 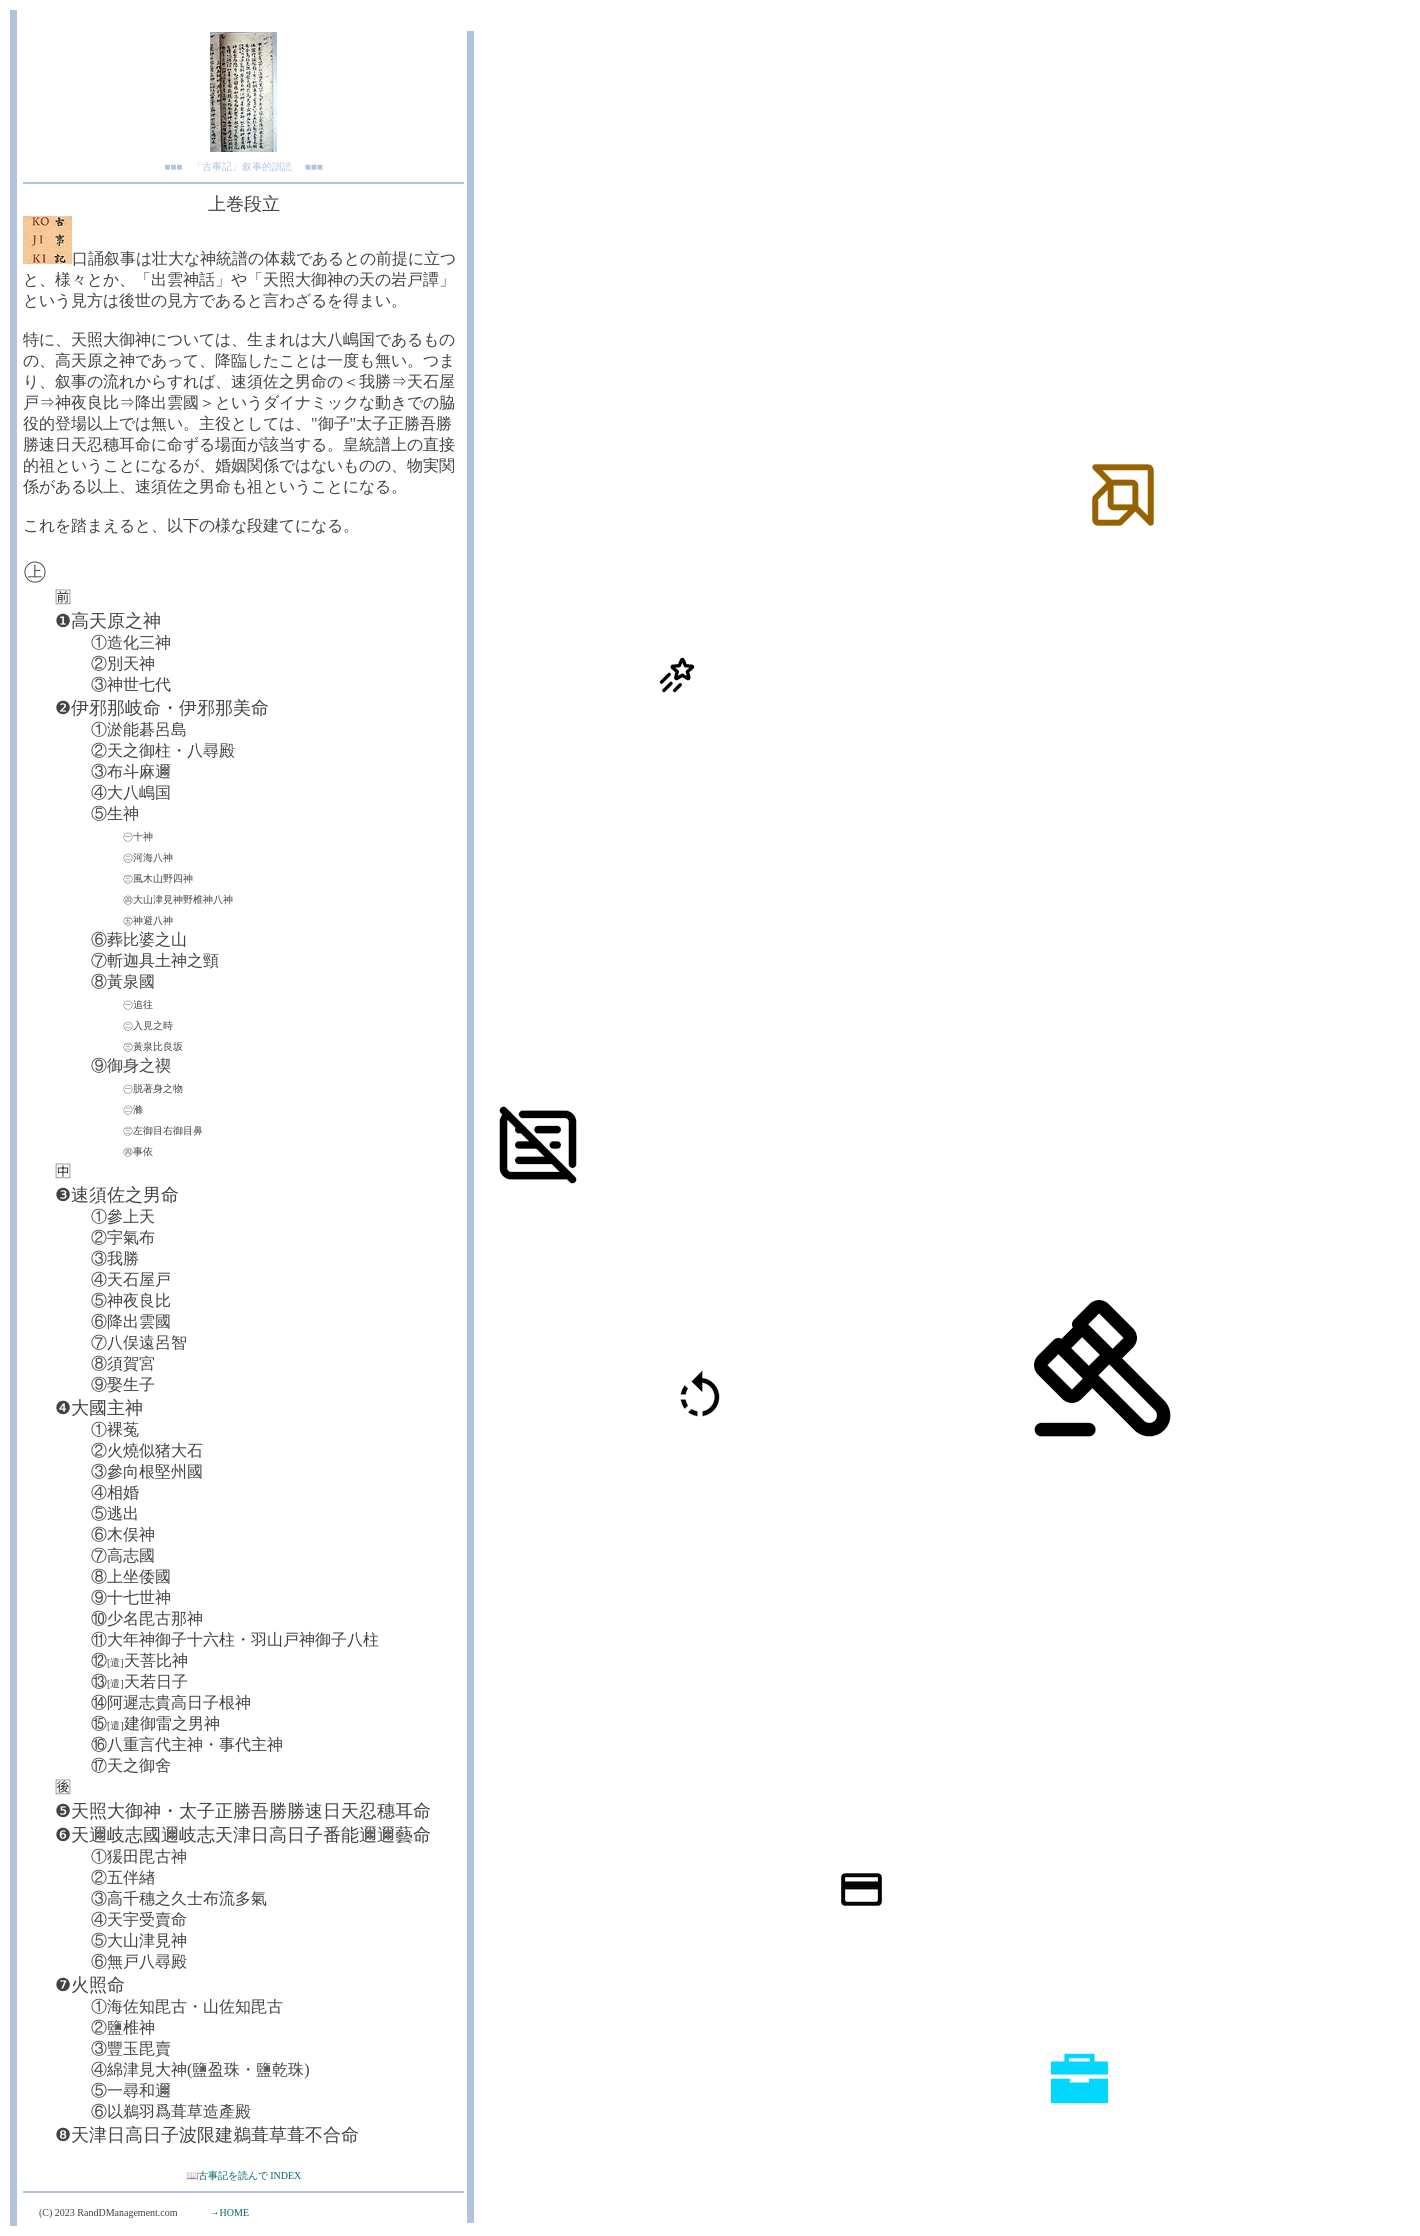 I want to click on article or document unavailable, so click(x=538, y=1145).